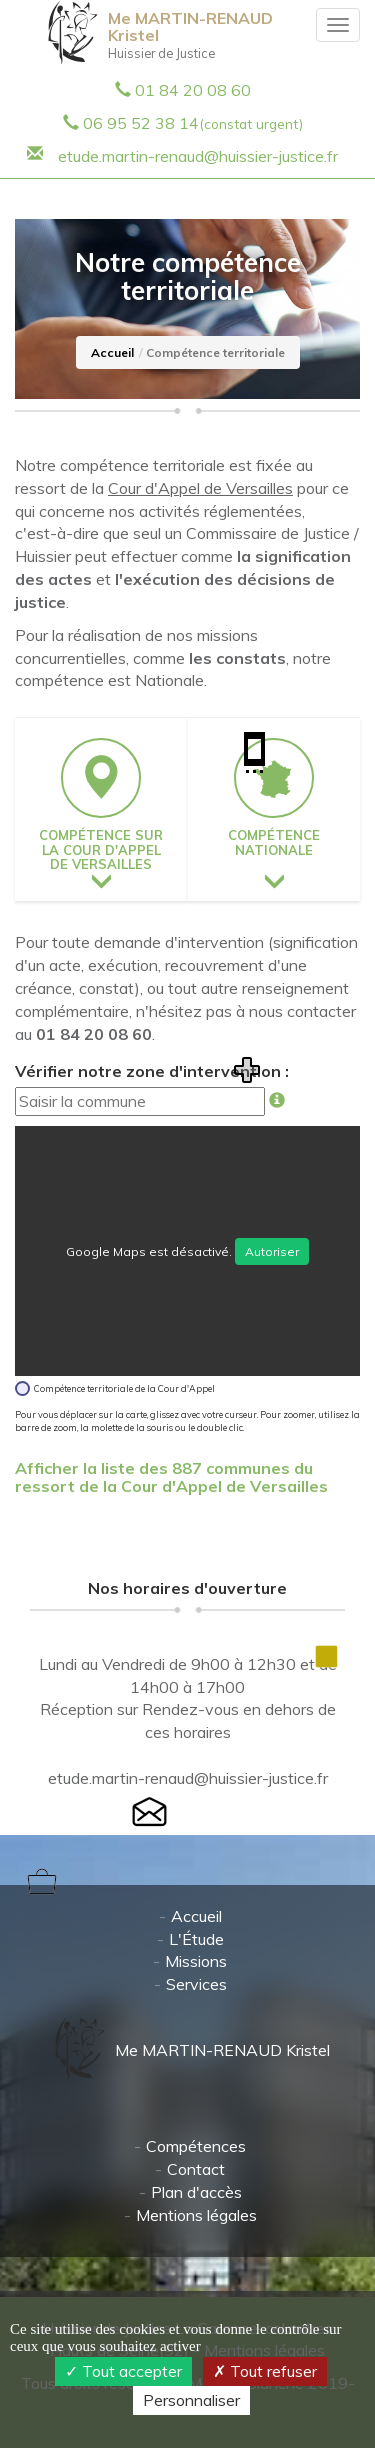 The width and height of the screenshot is (375, 2448). Describe the element at coordinates (247, 1070) in the screenshot. I see `access health or medical information` at that location.